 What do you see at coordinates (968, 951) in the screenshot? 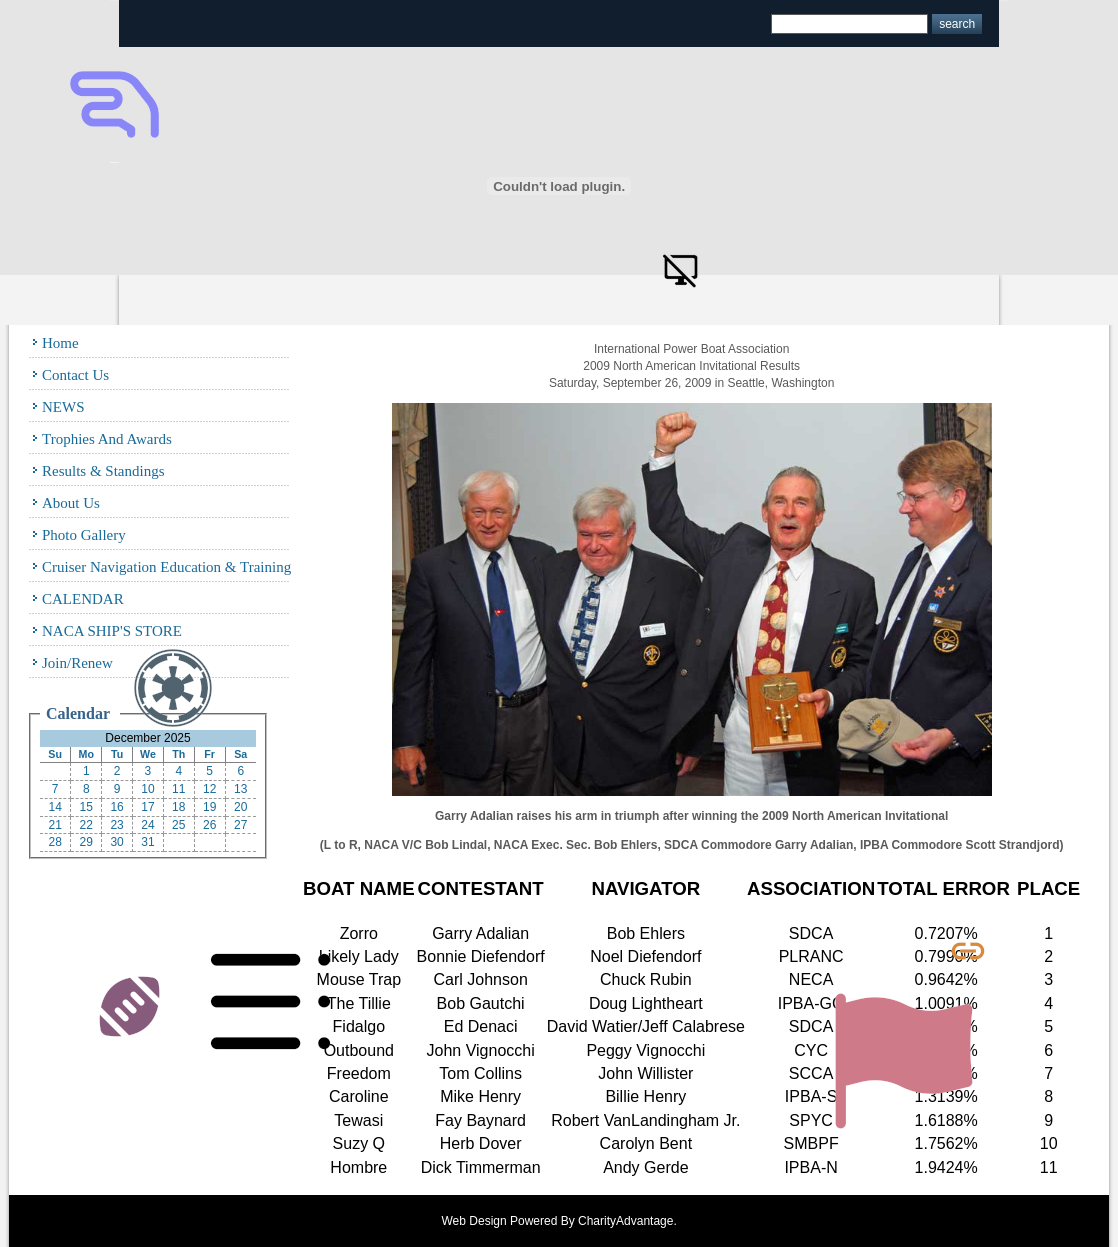
I see `copy or share a link` at bounding box center [968, 951].